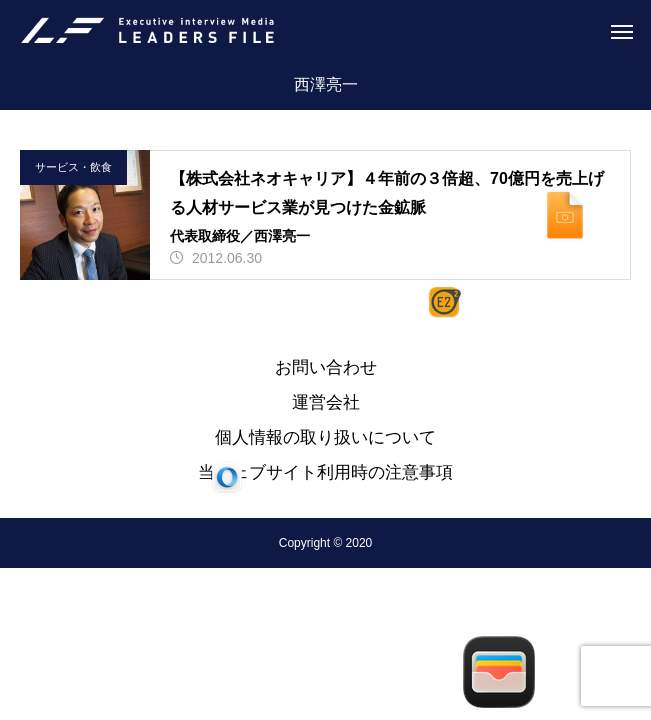  Describe the element at coordinates (565, 216) in the screenshot. I see `a sketchbook or graphics file` at that location.